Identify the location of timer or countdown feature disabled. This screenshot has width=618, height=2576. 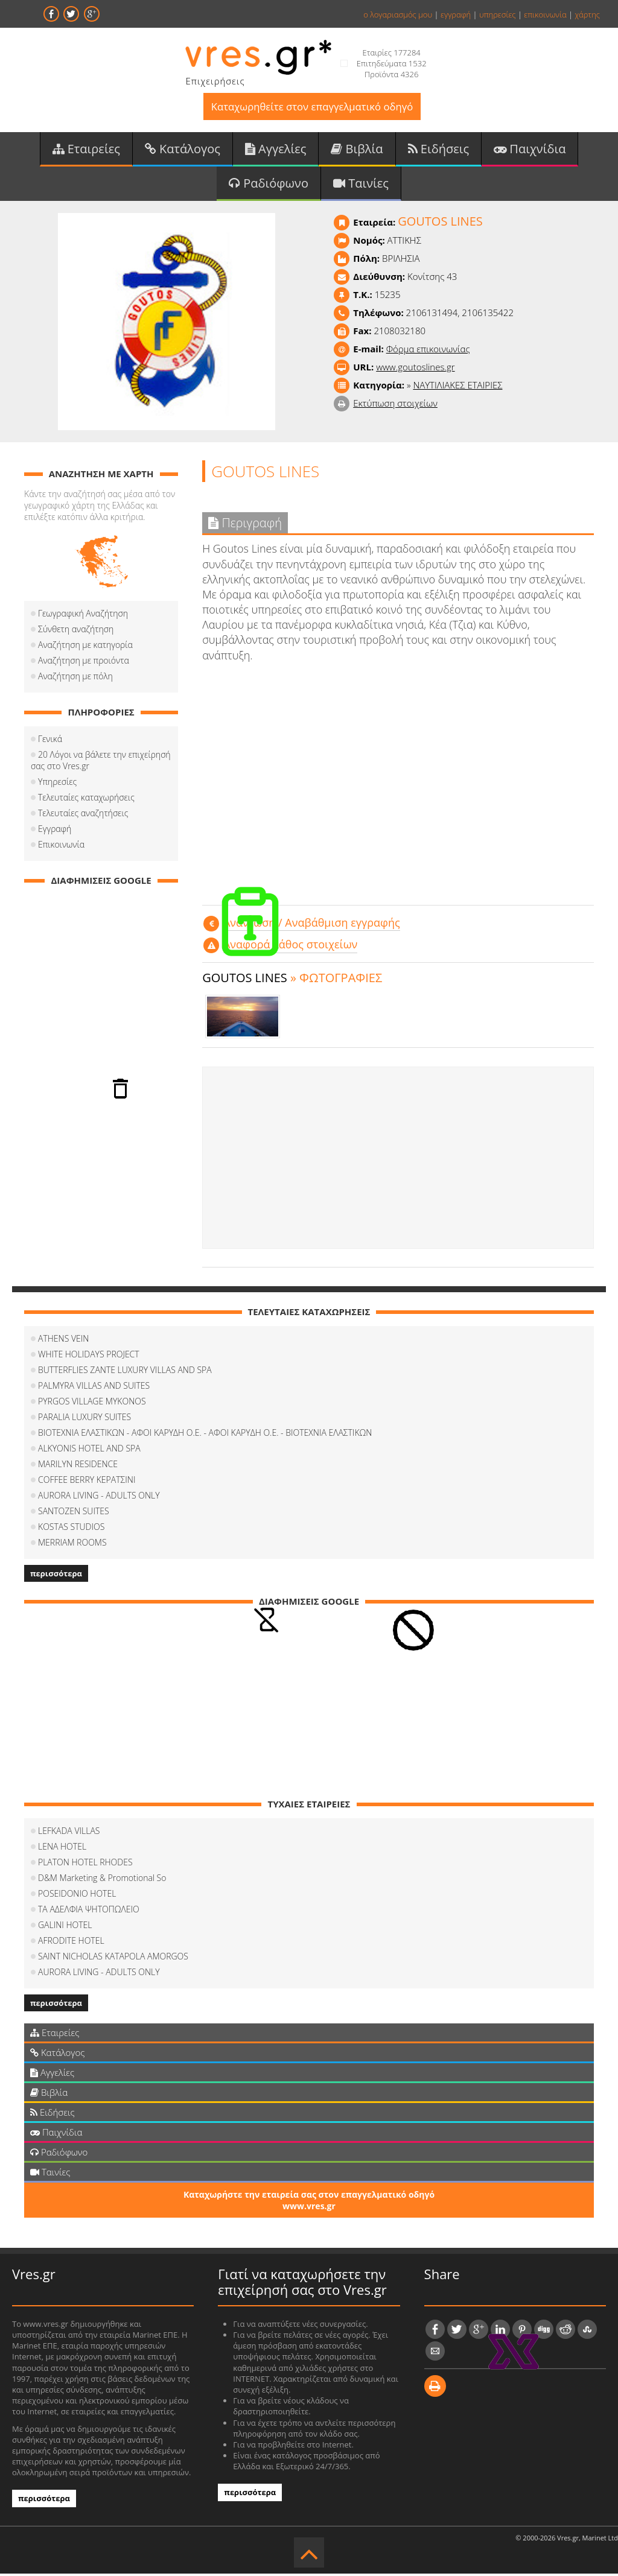
(267, 1619).